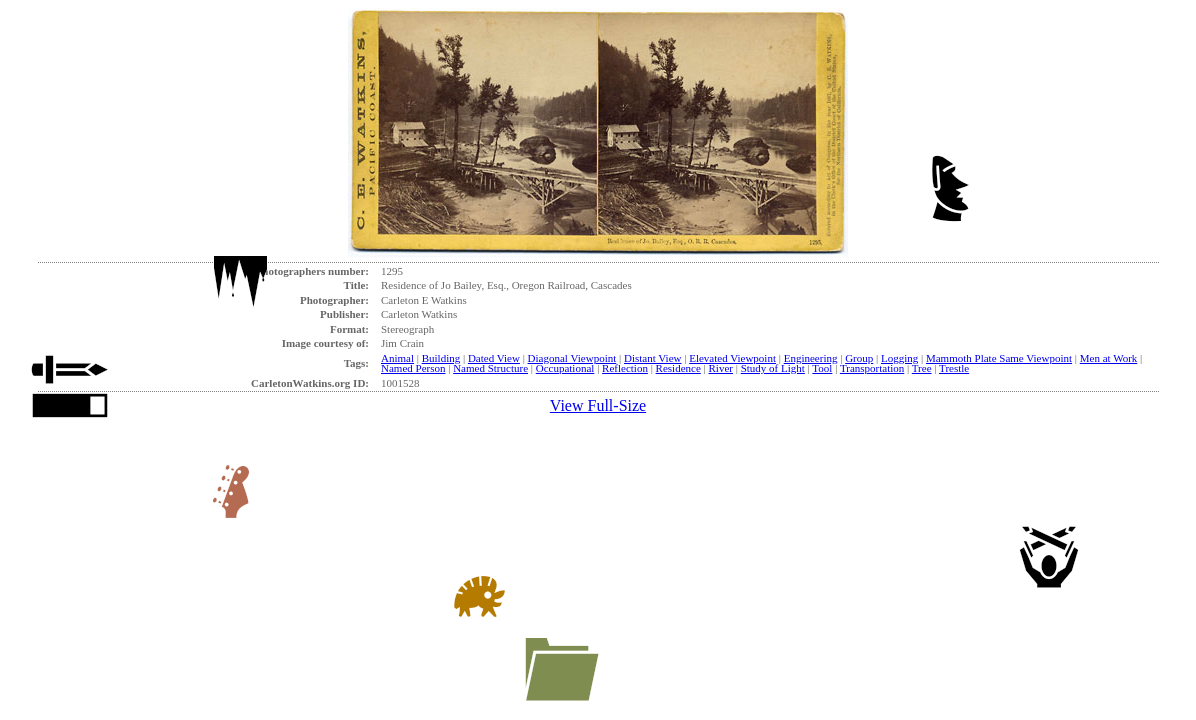  I want to click on view combat power or battle strength, so click(1049, 556).